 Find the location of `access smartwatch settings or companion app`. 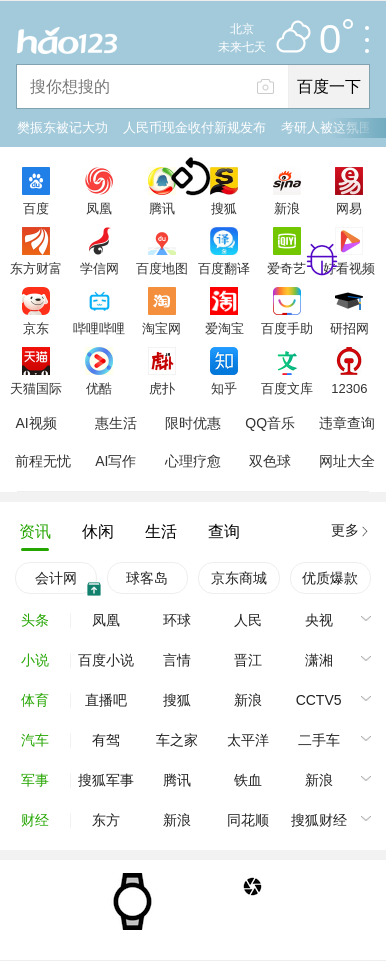

access smartwatch settings or companion app is located at coordinates (132, 901).